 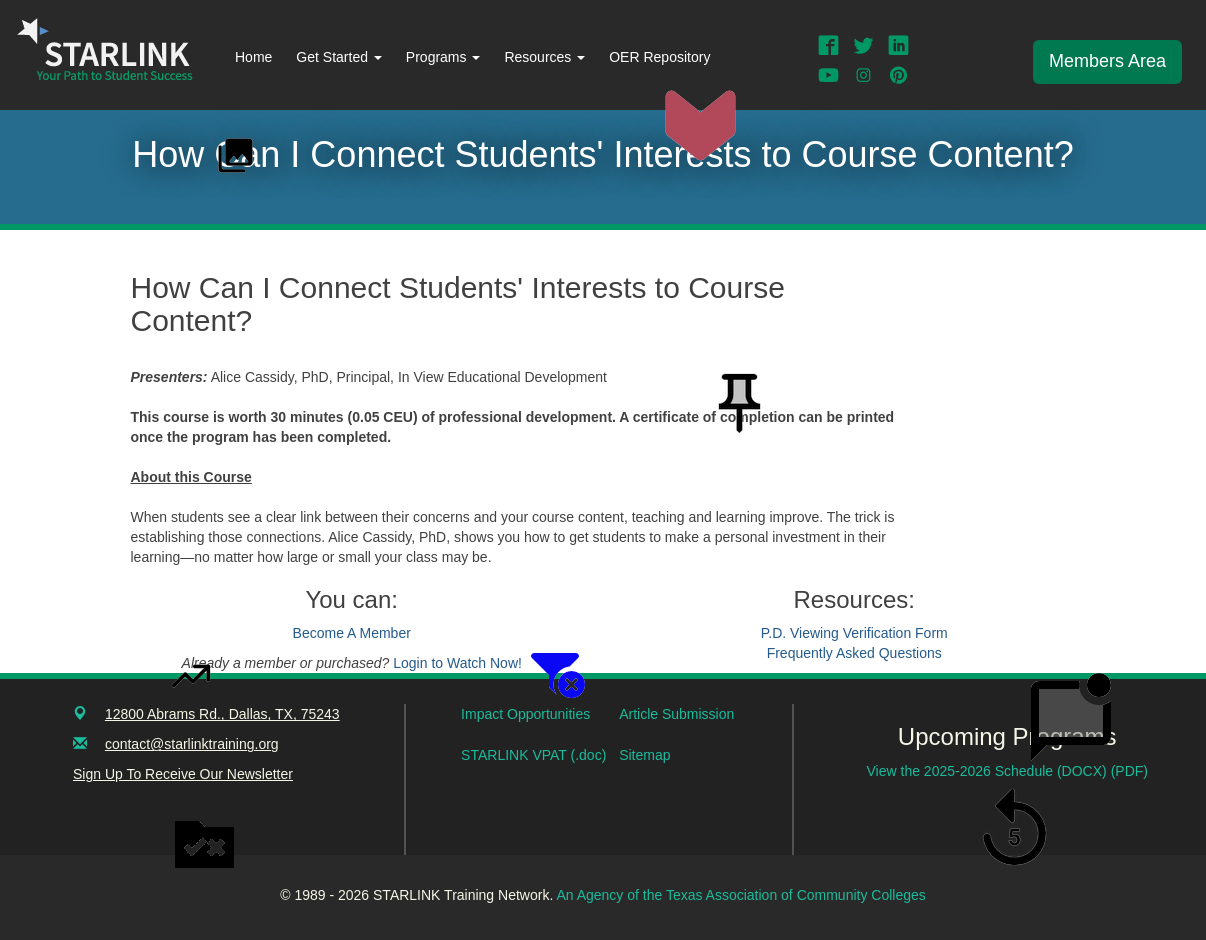 I want to click on pin an item to keep it visible, so click(x=739, y=403).